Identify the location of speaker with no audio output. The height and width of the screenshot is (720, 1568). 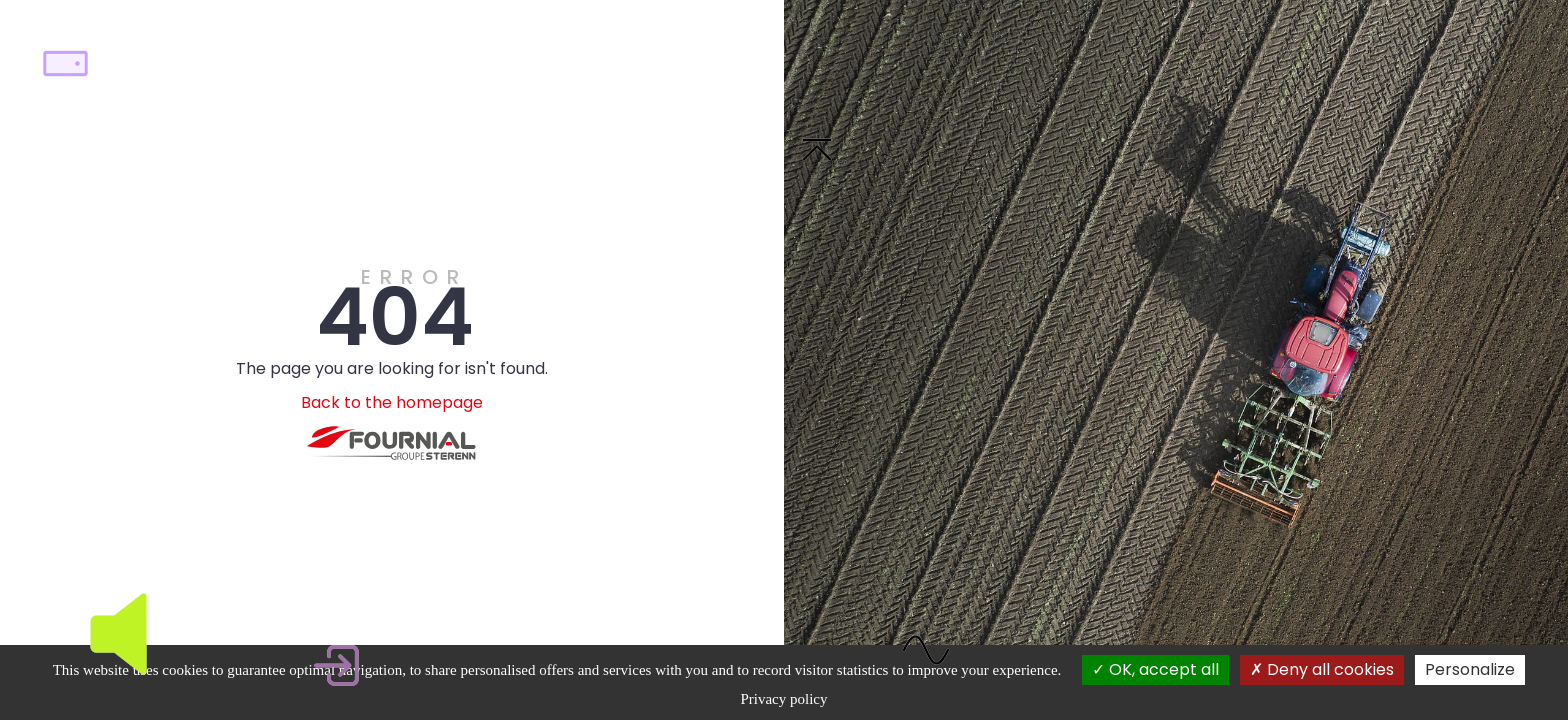
(131, 634).